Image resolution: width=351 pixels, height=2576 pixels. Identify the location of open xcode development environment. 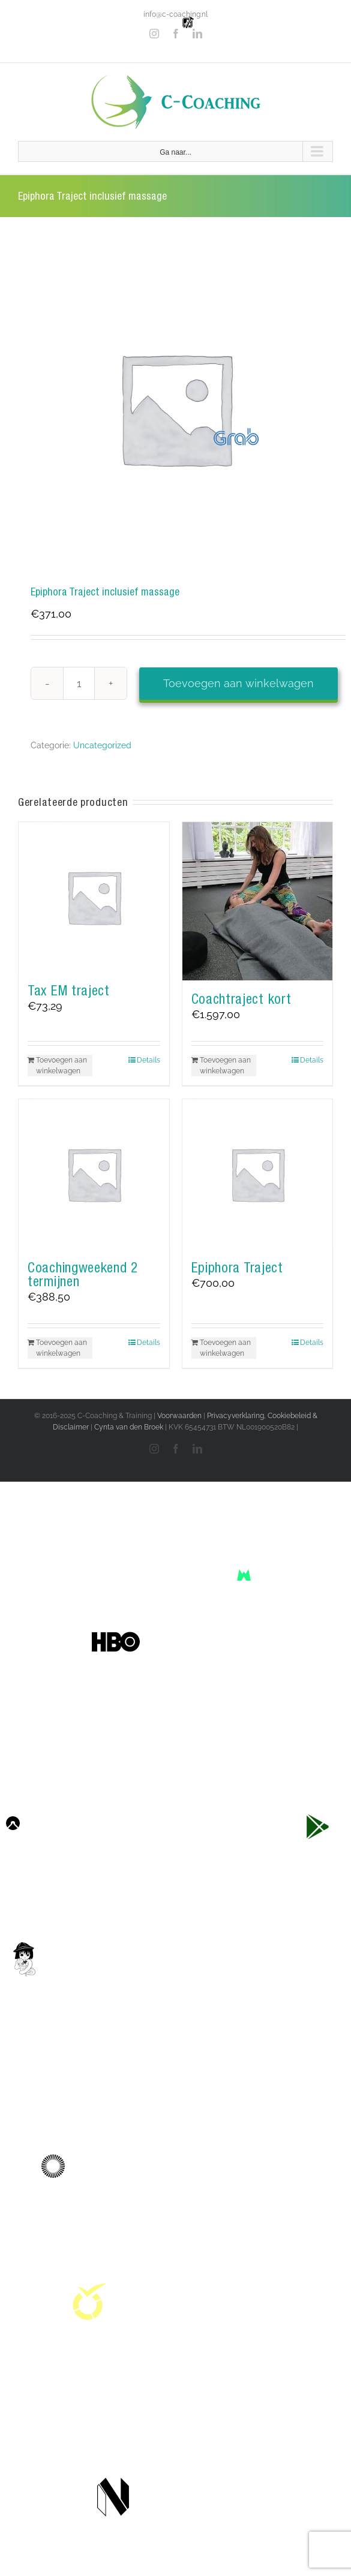
(188, 22).